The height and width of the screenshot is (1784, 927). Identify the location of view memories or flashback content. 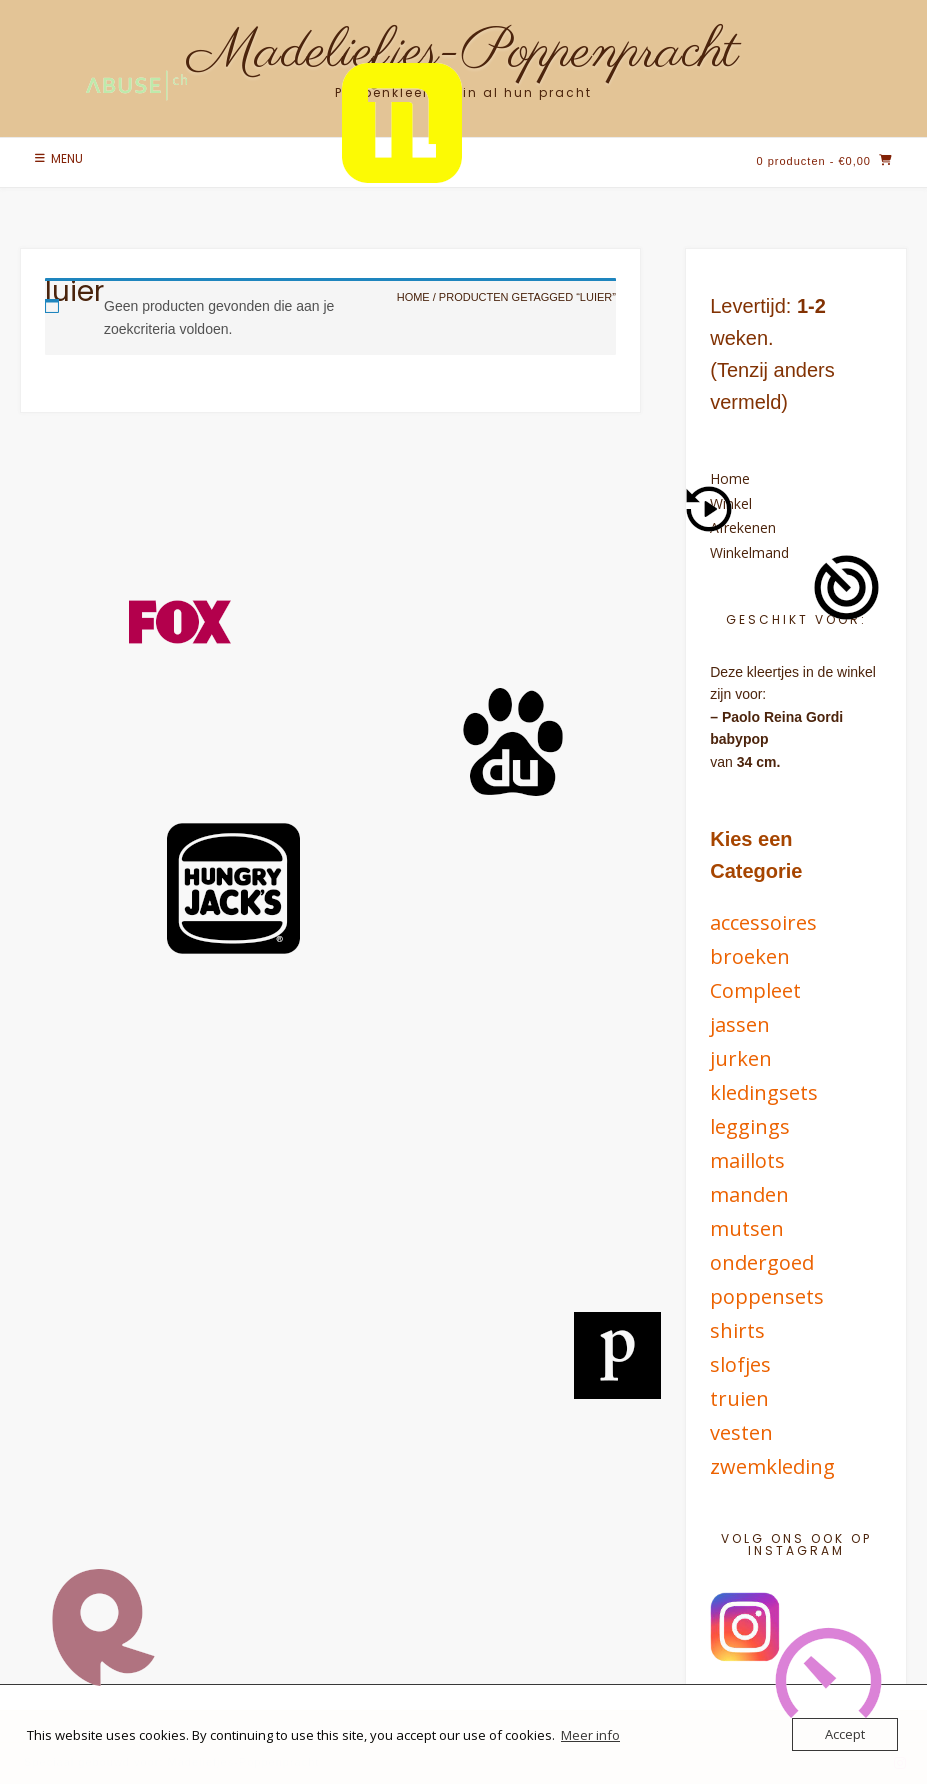
(709, 509).